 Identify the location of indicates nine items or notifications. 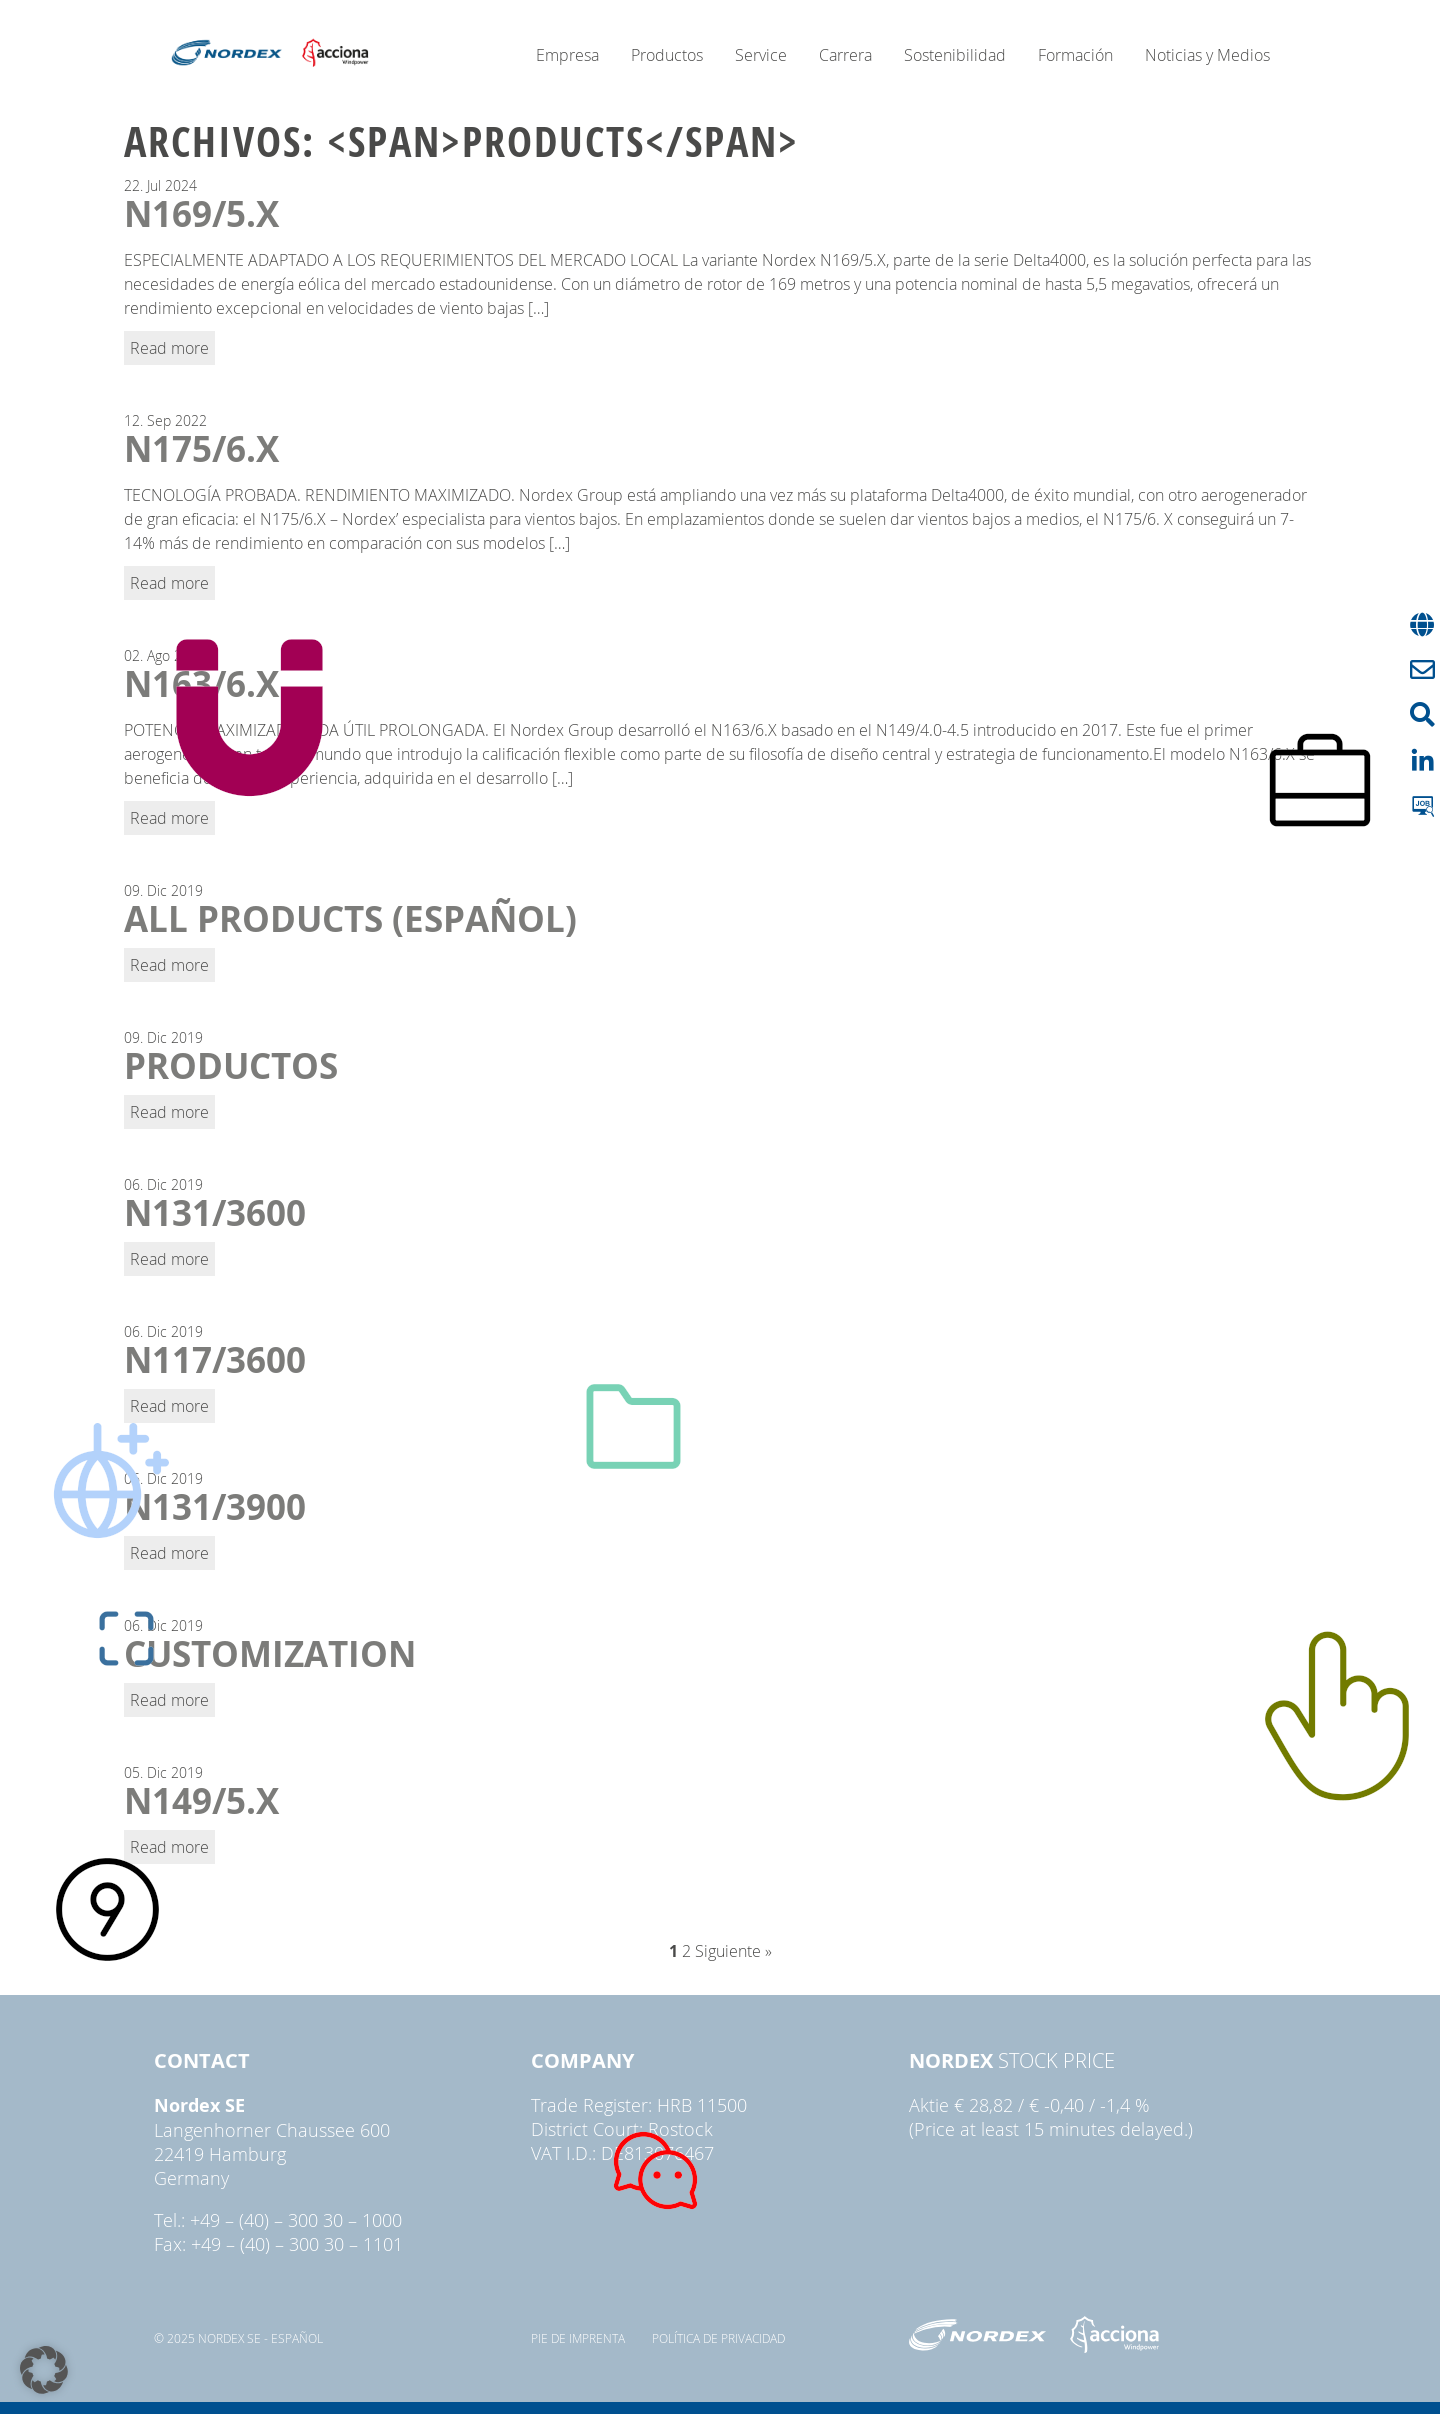
(107, 1909).